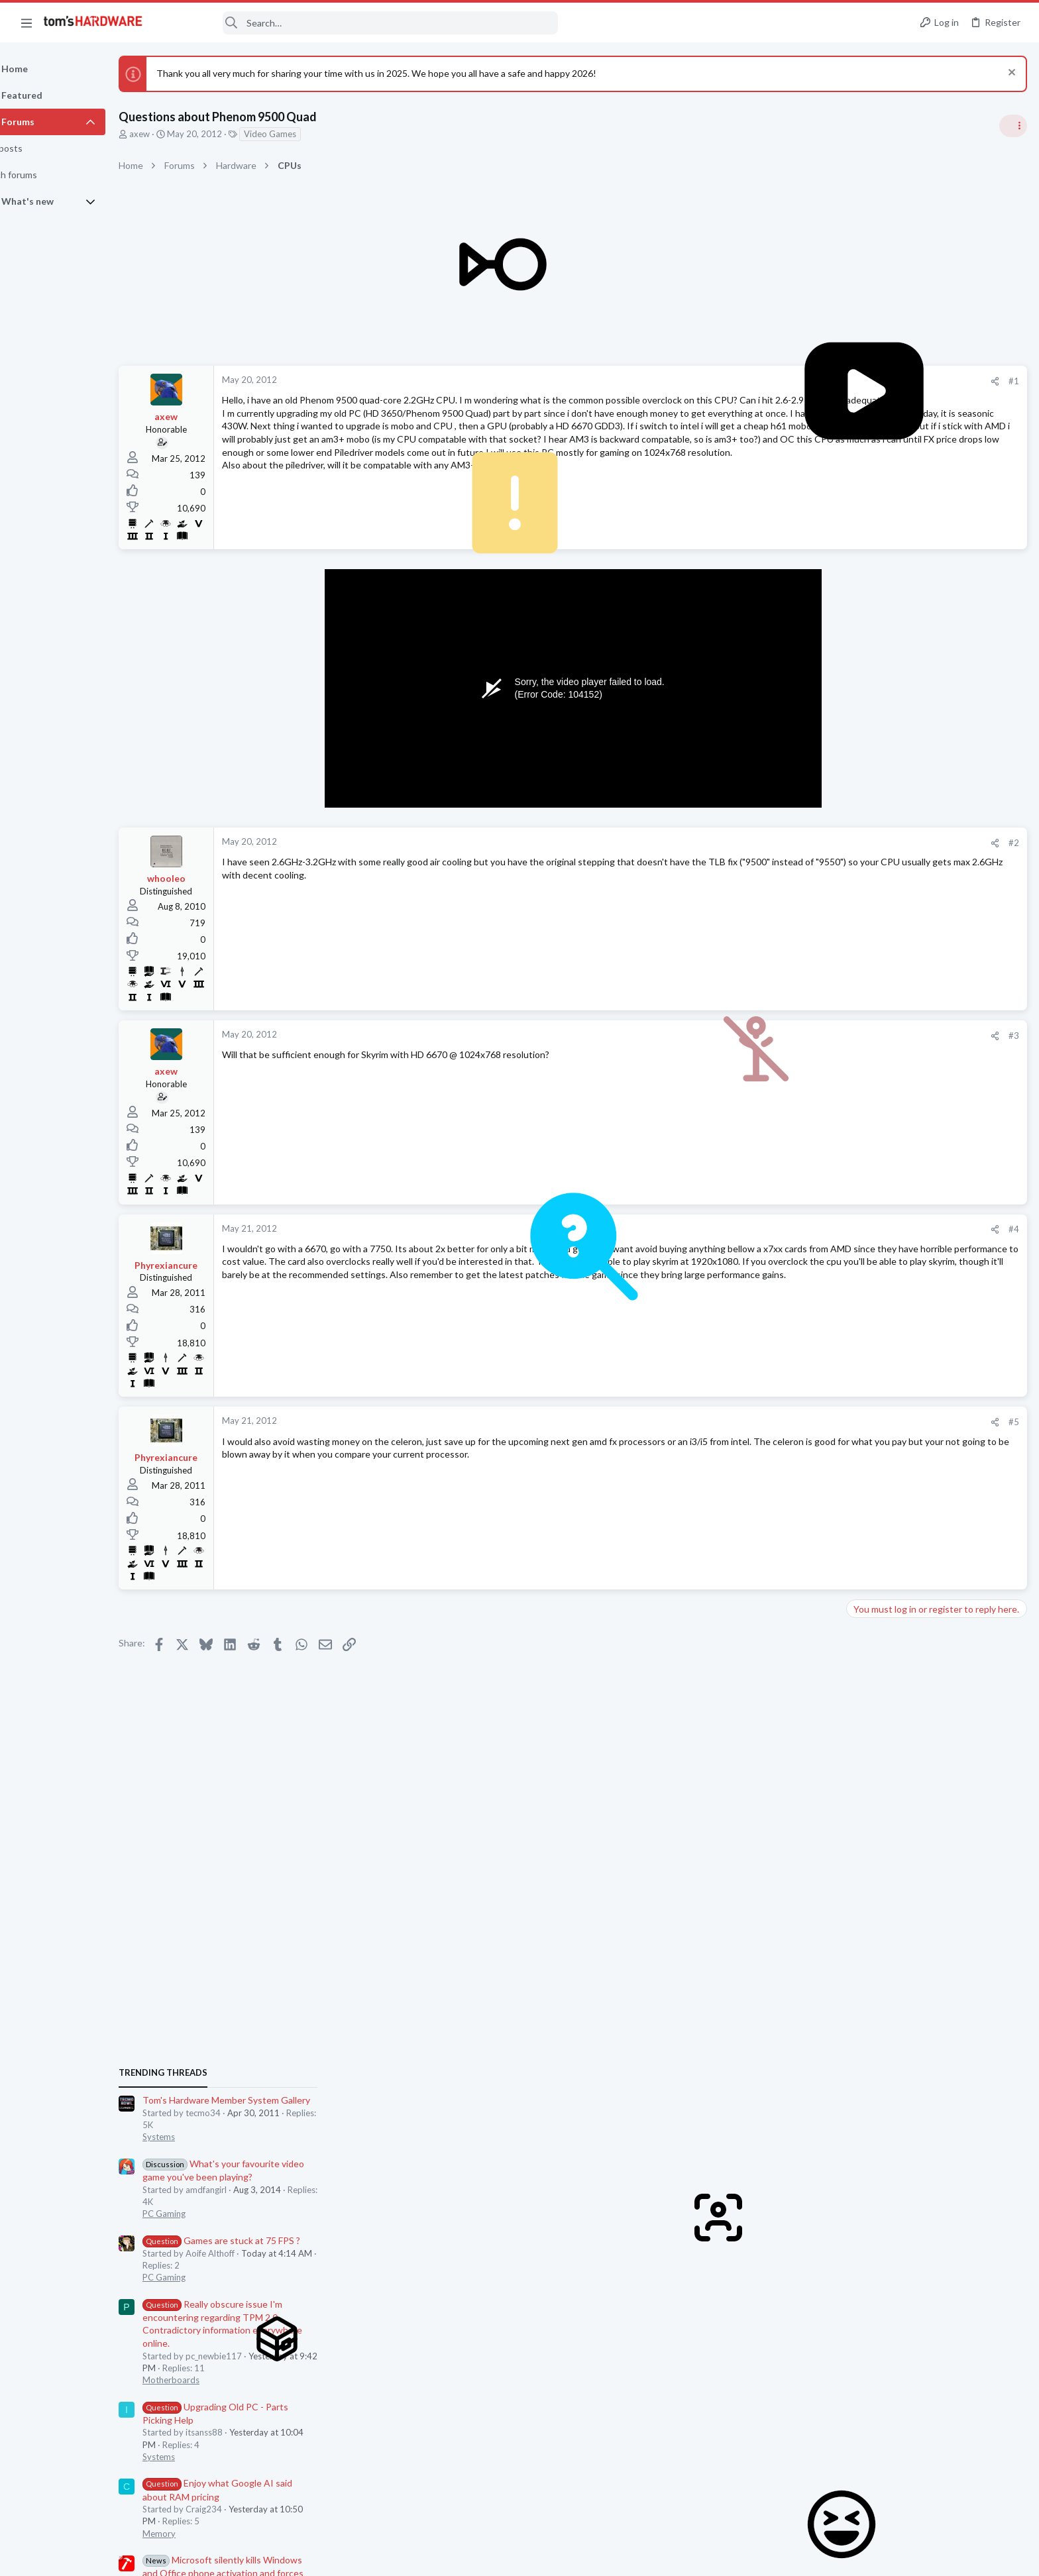 Image resolution: width=1039 pixels, height=2576 pixels. What do you see at coordinates (584, 1246) in the screenshot?
I see `search for help or support topics` at bounding box center [584, 1246].